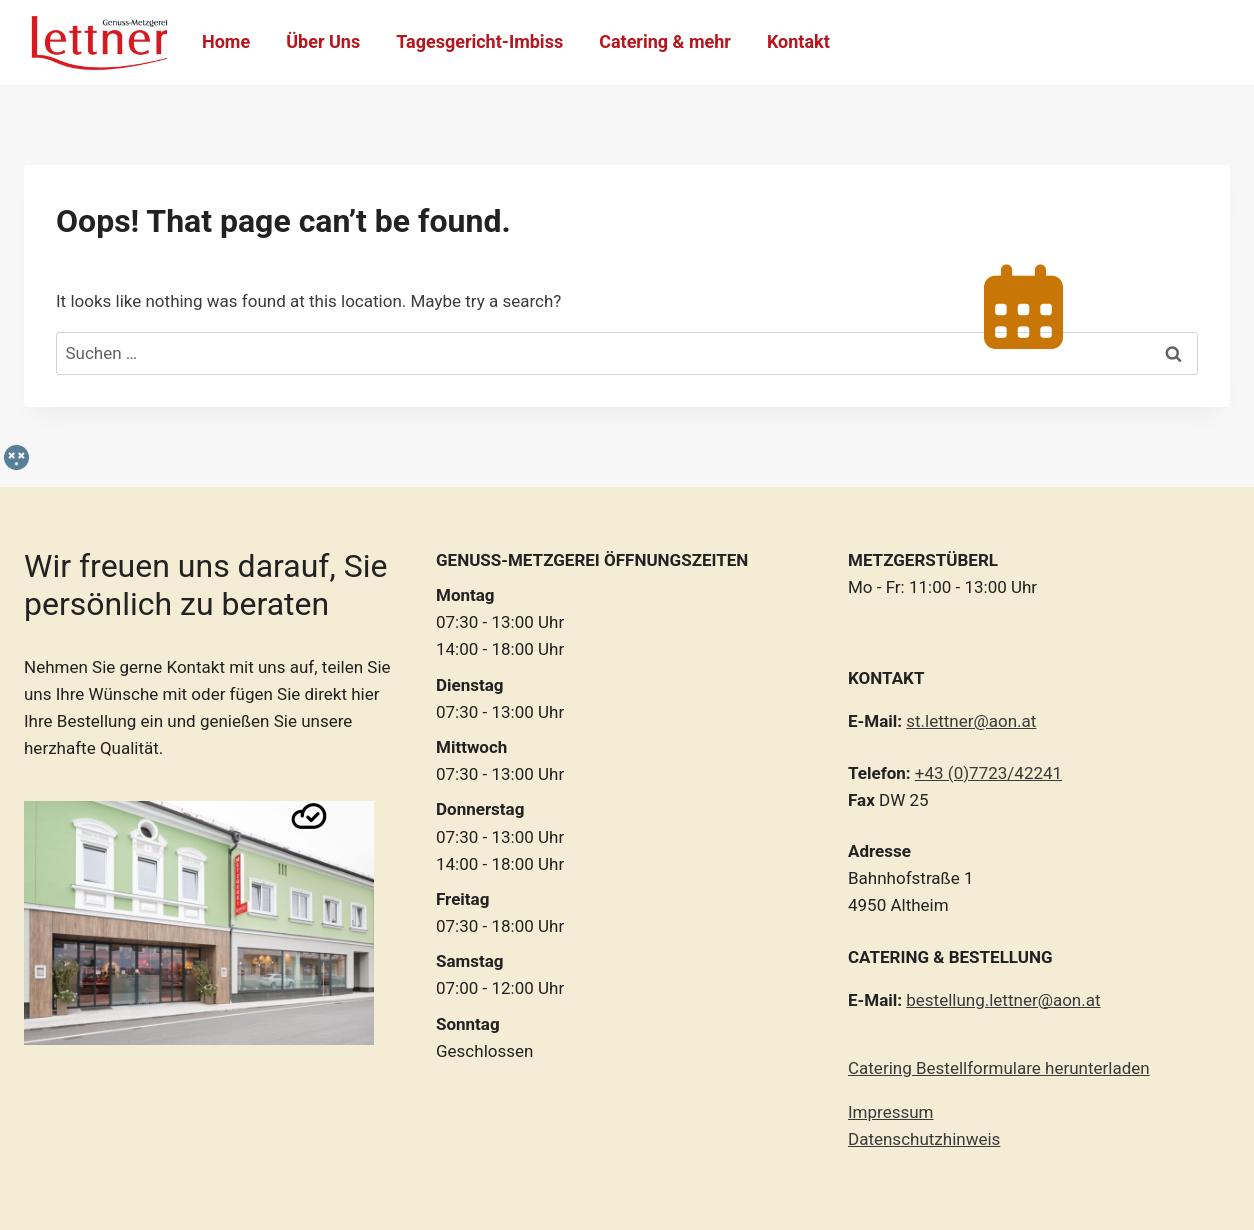 This screenshot has height=1230, width=1254. Describe the element at coordinates (16, 457) in the screenshot. I see `indicates an error or failed action` at that location.